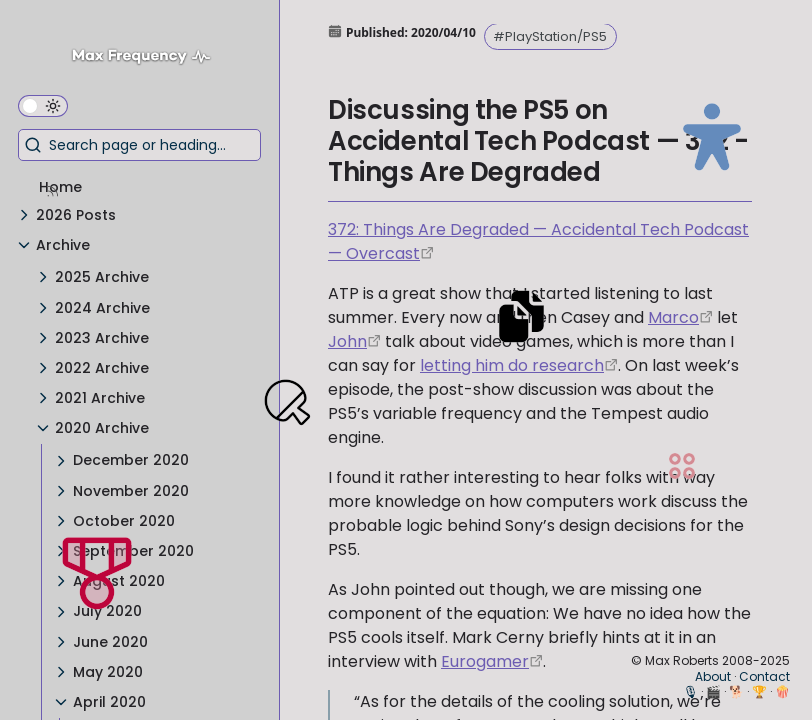 This screenshot has width=812, height=720. I want to click on subscribe to RSS feed, so click(52, 192).